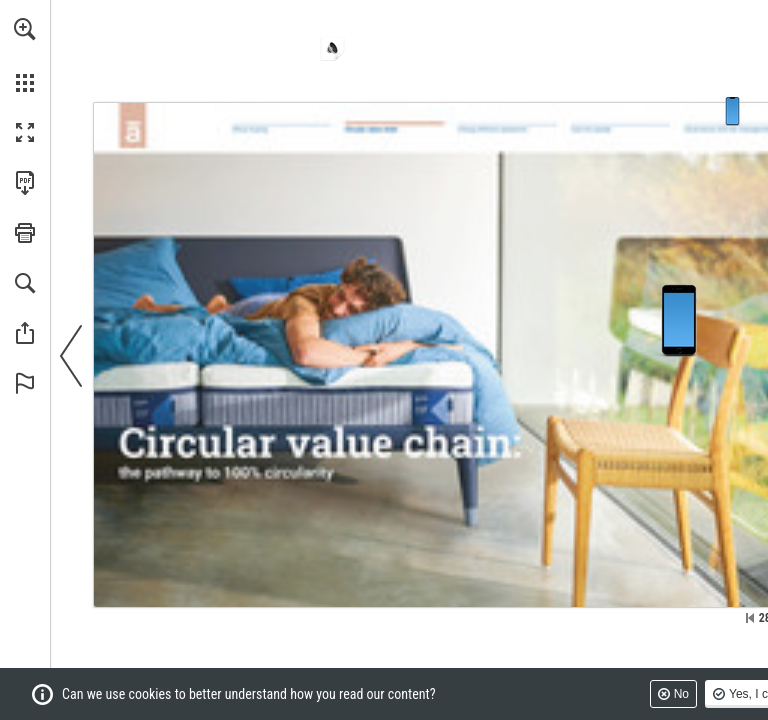  What do you see at coordinates (732, 111) in the screenshot?
I see `iPhone 13 Pro device icon` at bounding box center [732, 111].